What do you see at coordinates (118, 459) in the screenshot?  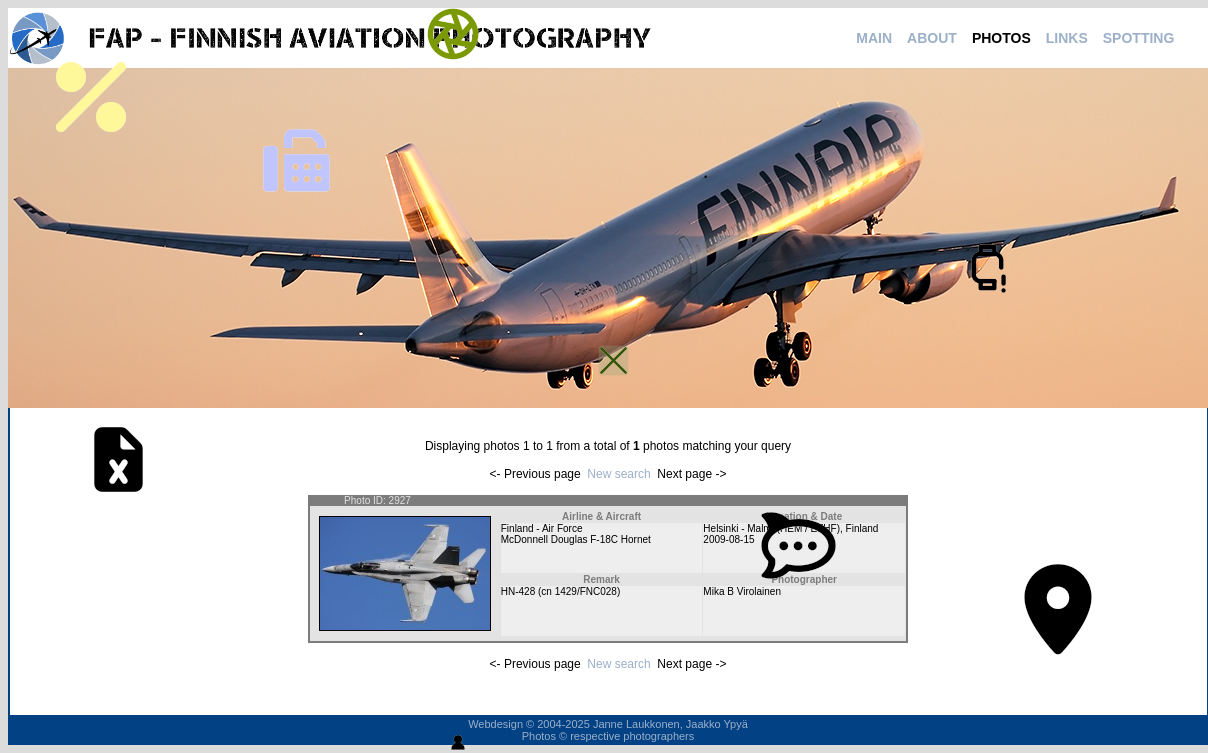 I see `open or view an excel spreadsheet` at bounding box center [118, 459].